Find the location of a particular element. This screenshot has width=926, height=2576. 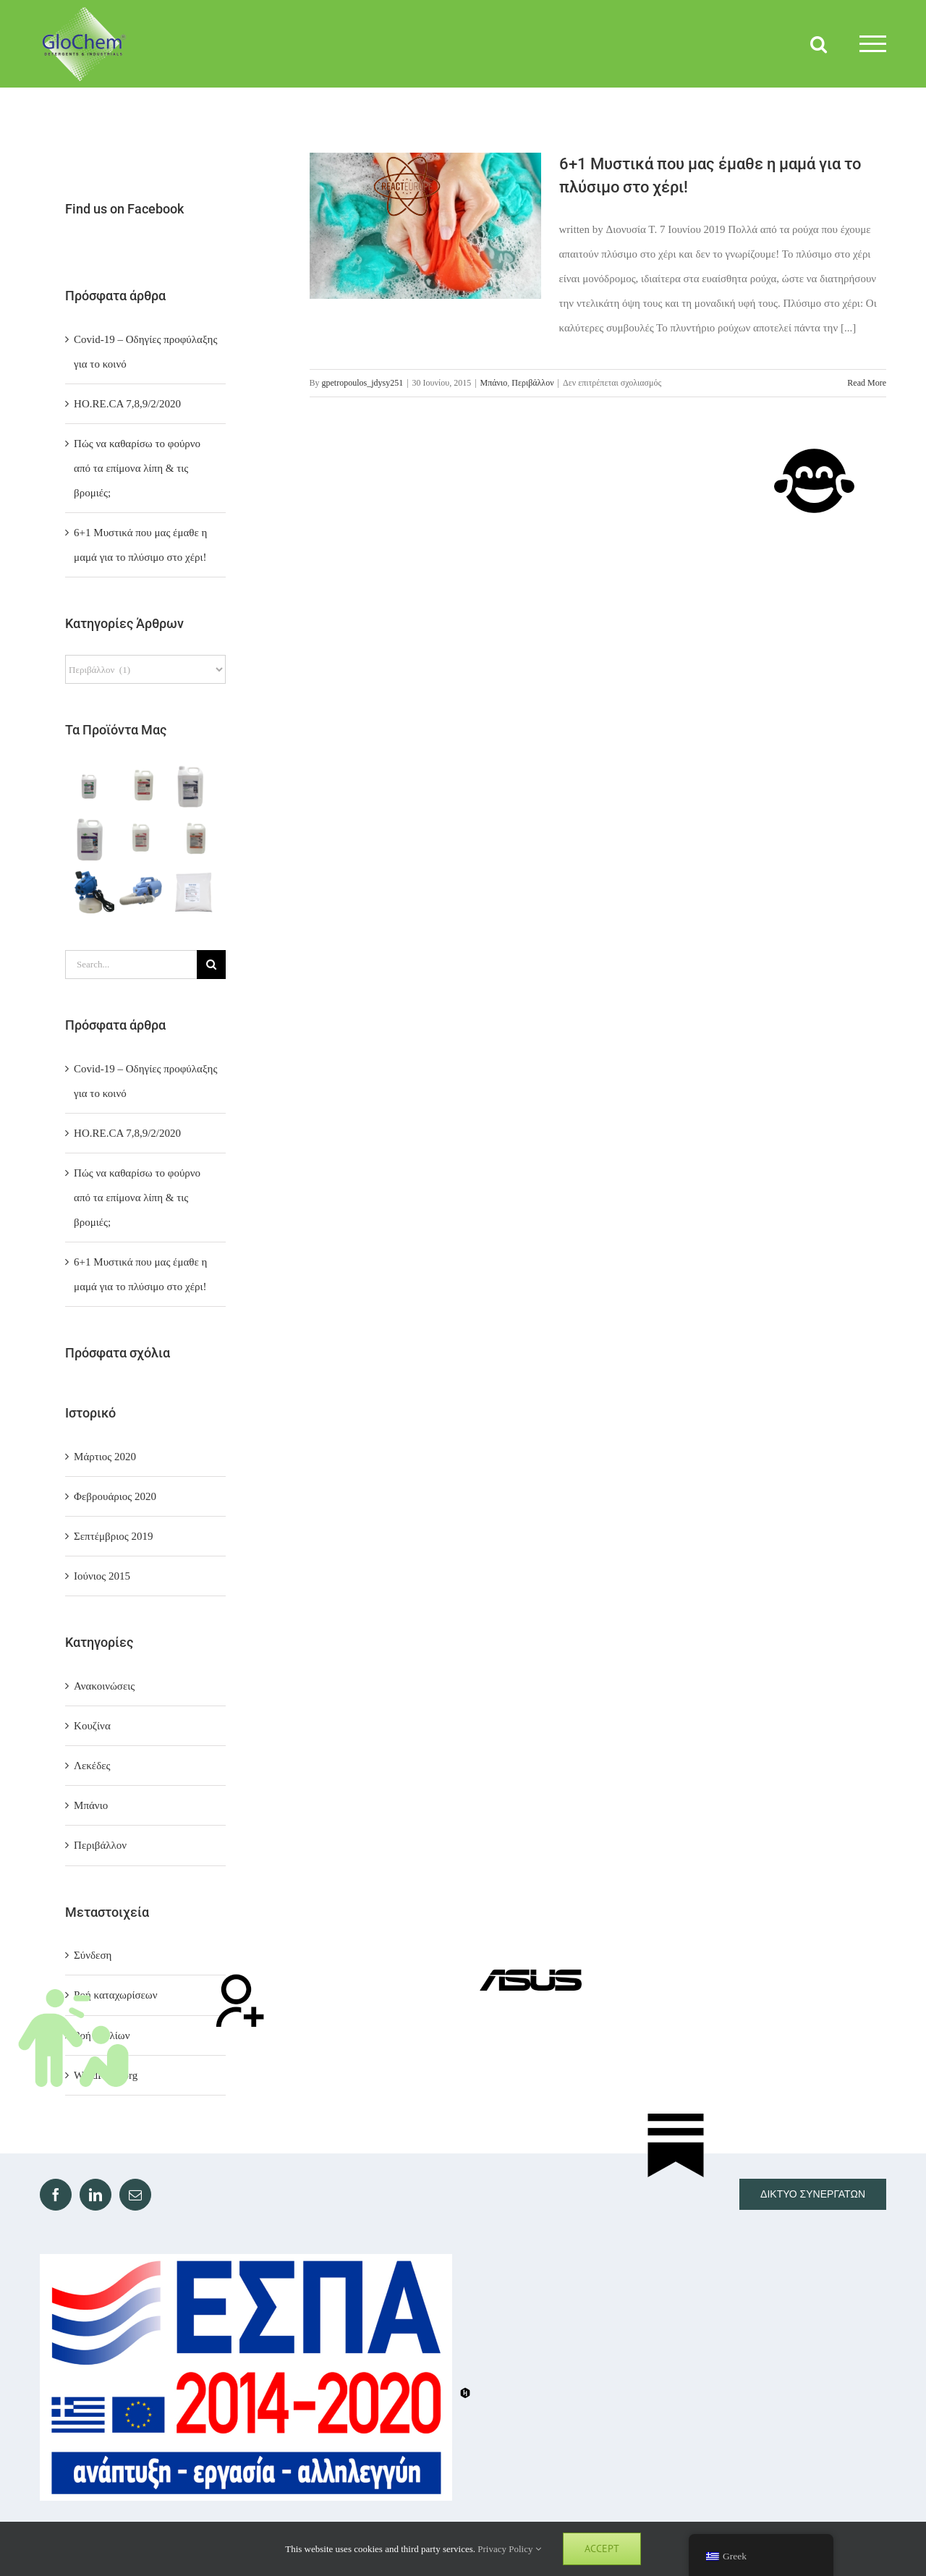

report harassment or bullying behavior is located at coordinates (73, 2038).